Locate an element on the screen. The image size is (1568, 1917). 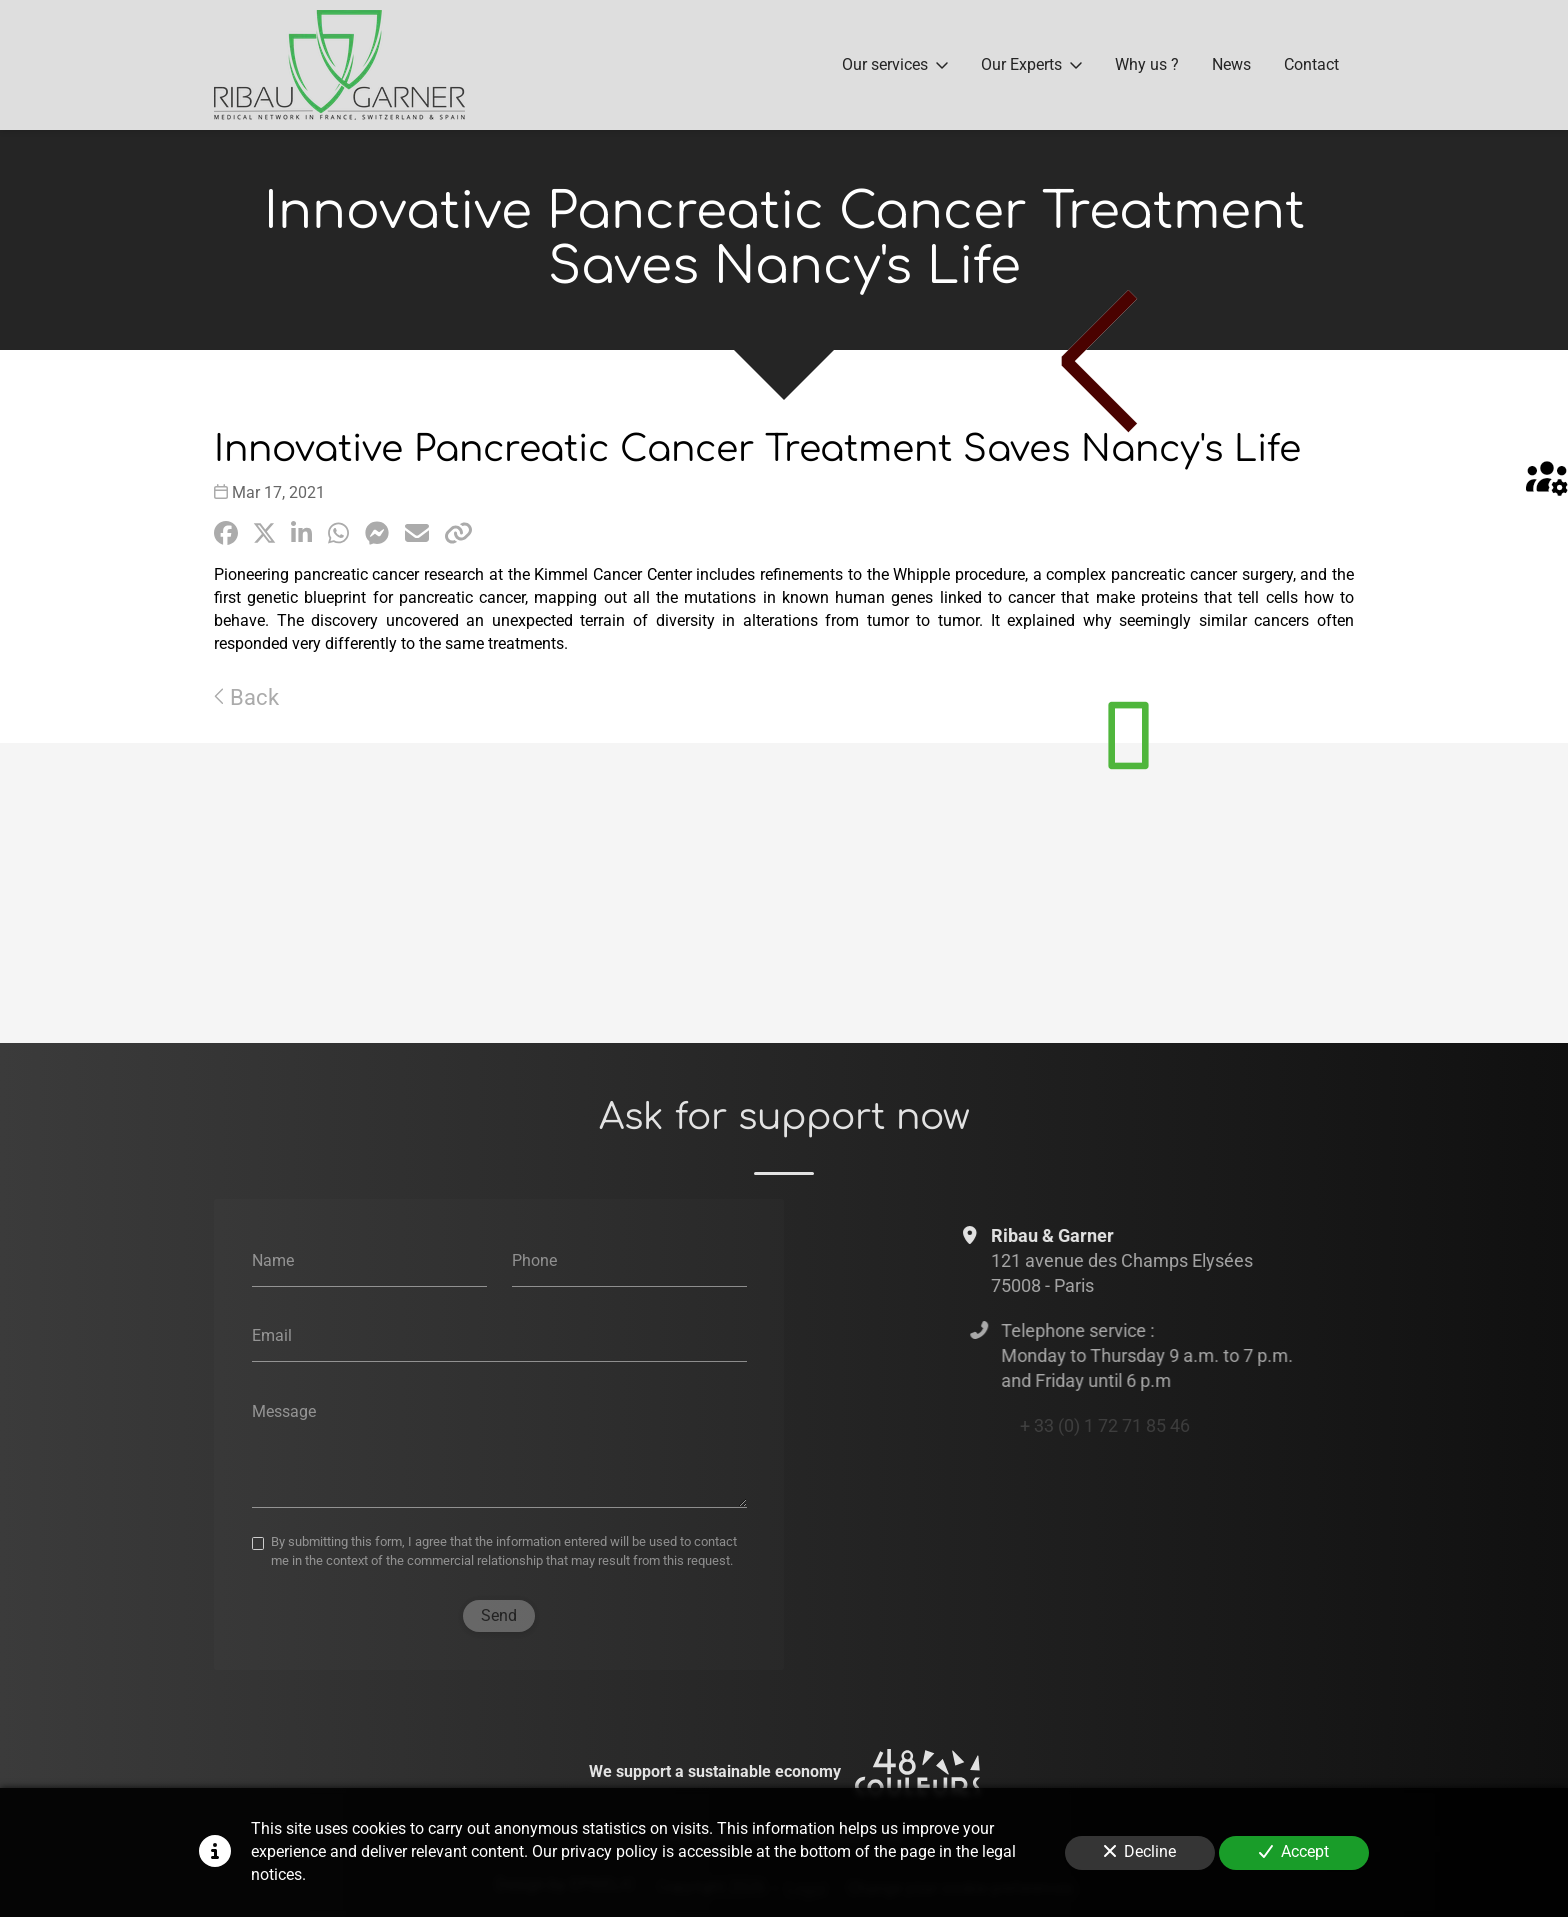
manage user settings and permissions is located at coordinates (1547, 477).